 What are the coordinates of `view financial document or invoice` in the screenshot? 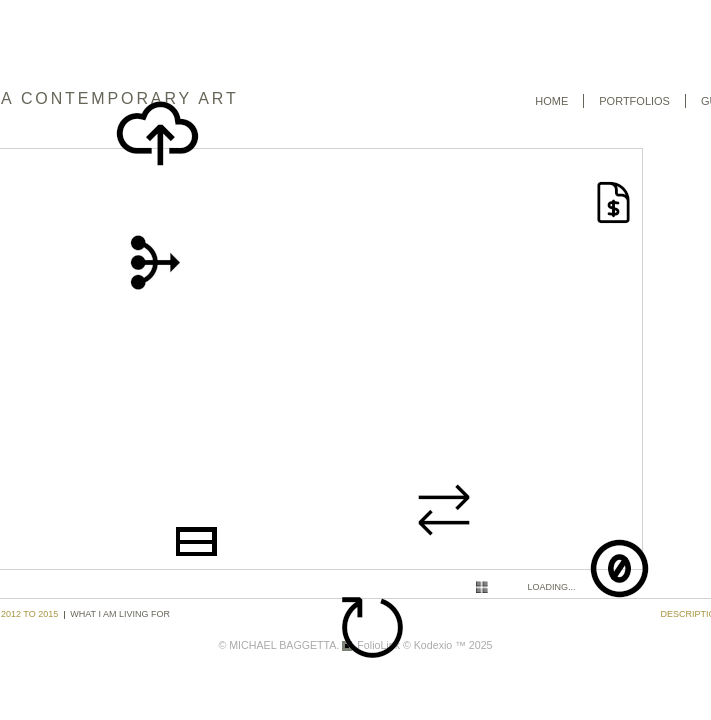 It's located at (613, 202).